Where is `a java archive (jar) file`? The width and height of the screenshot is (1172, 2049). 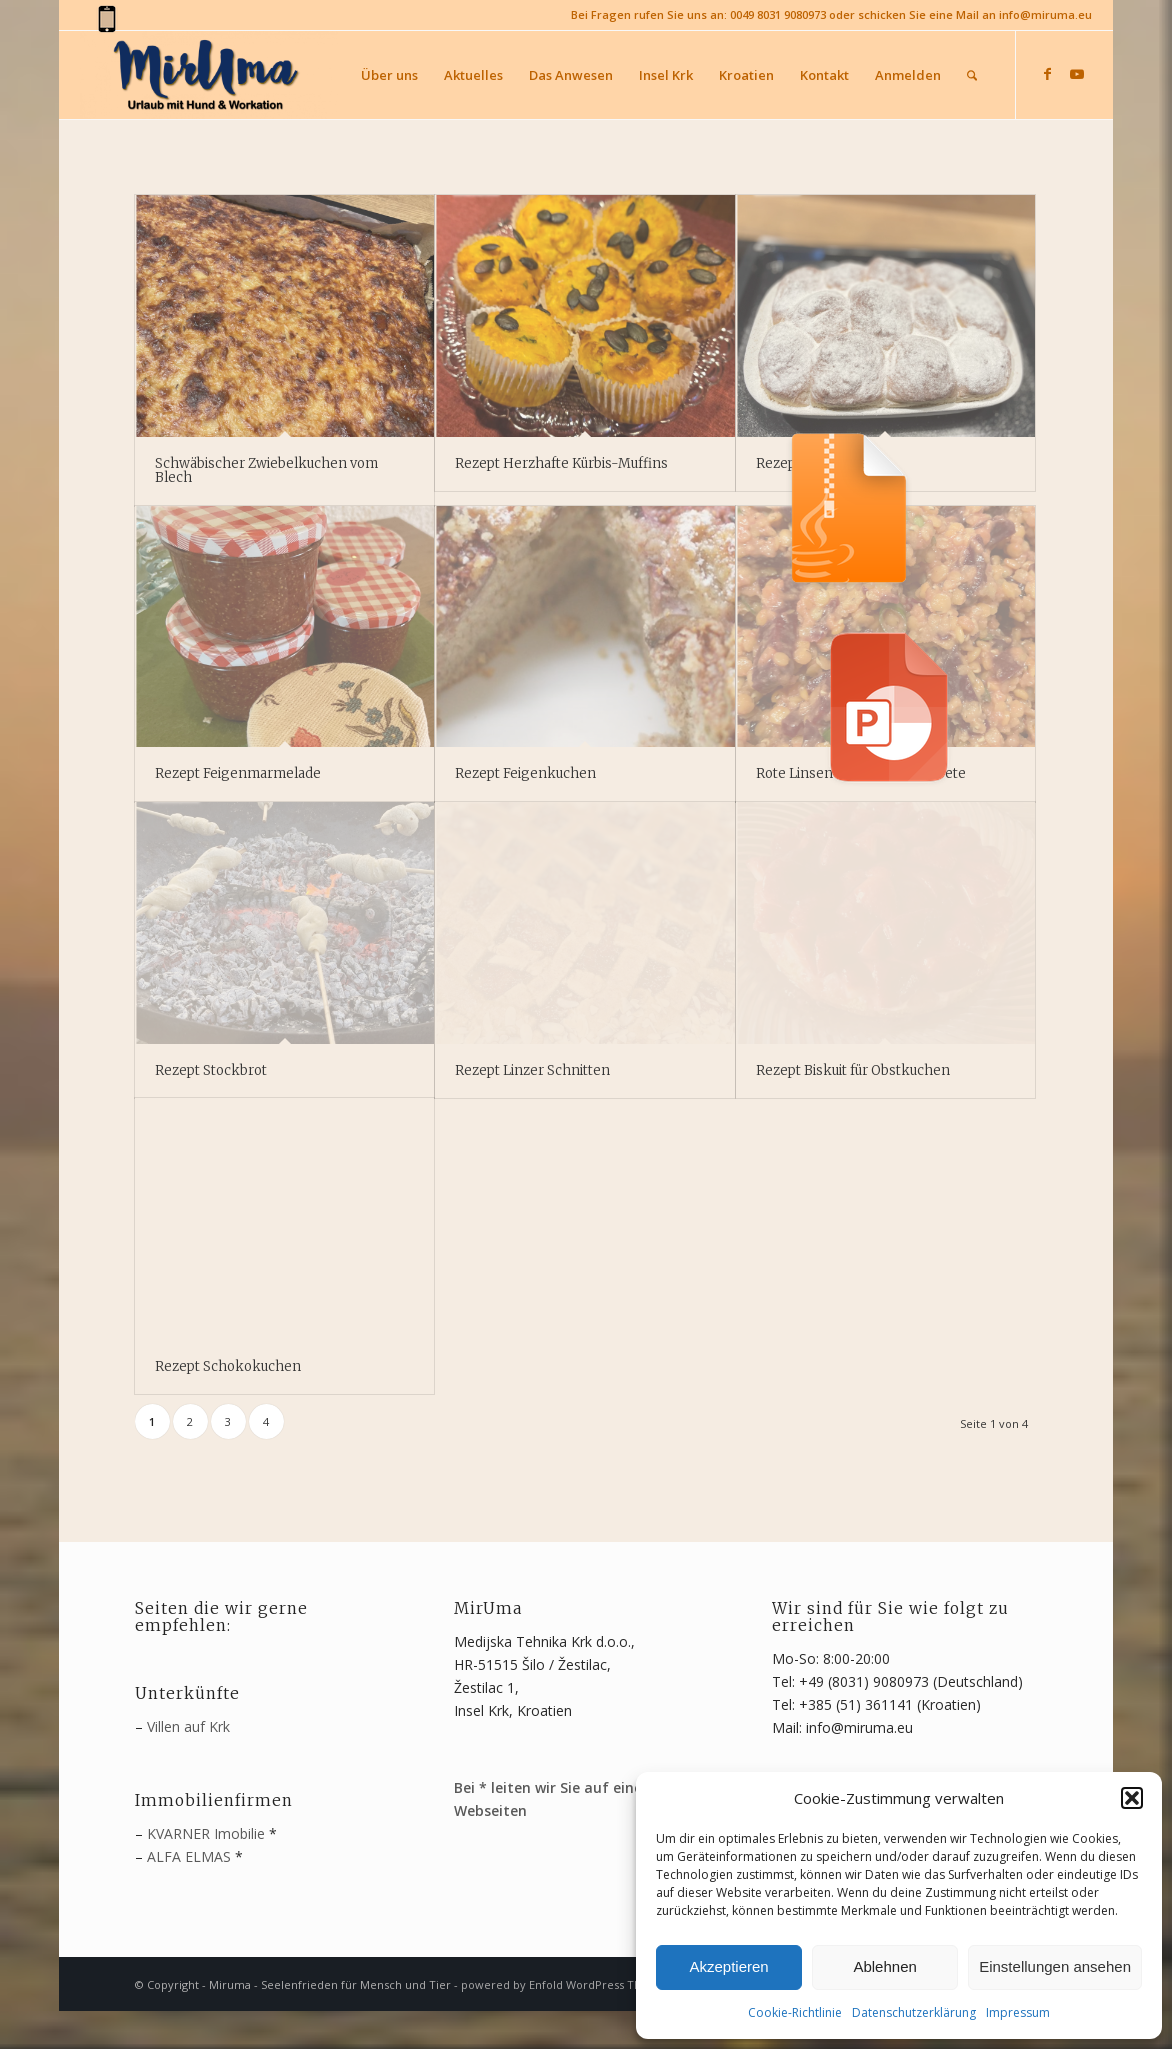
a java archive (jar) file is located at coordinates (849, 511).